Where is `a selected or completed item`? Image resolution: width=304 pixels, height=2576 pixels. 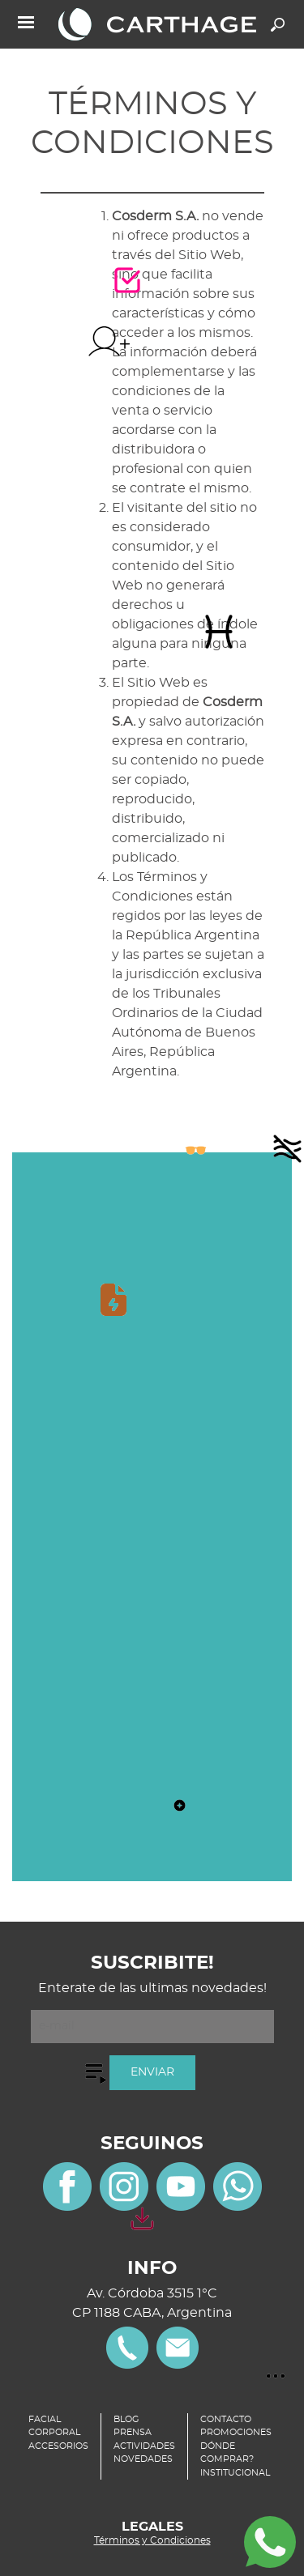
a selected or completed item is located at coordinates (127, 280).